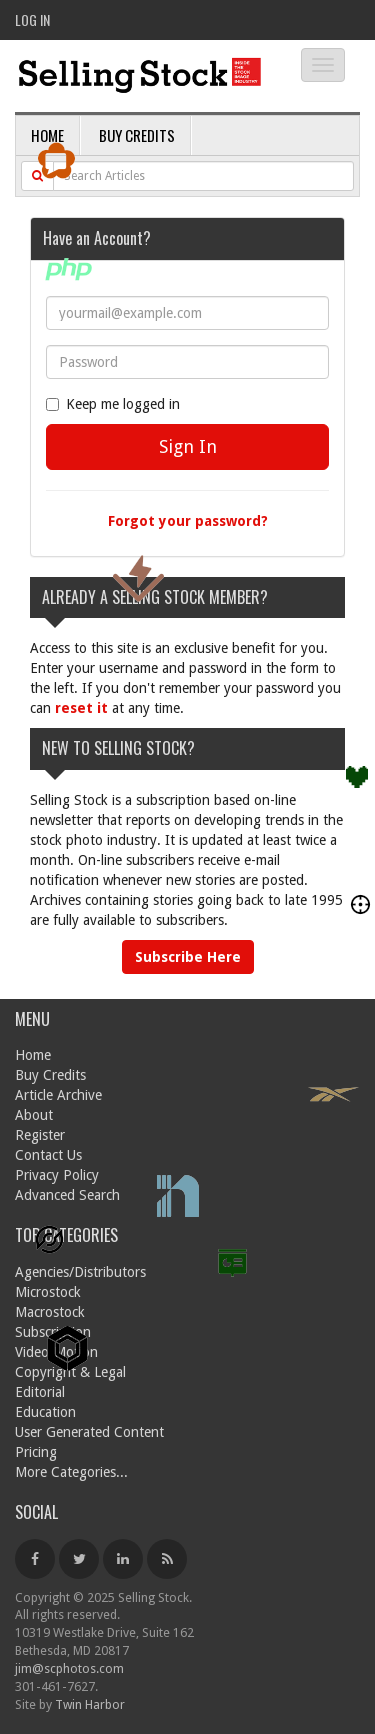  What do you see at coordinates (360, 904) in the screenshot?
I see `center or focus on current location` at bounding box center [360, 904].